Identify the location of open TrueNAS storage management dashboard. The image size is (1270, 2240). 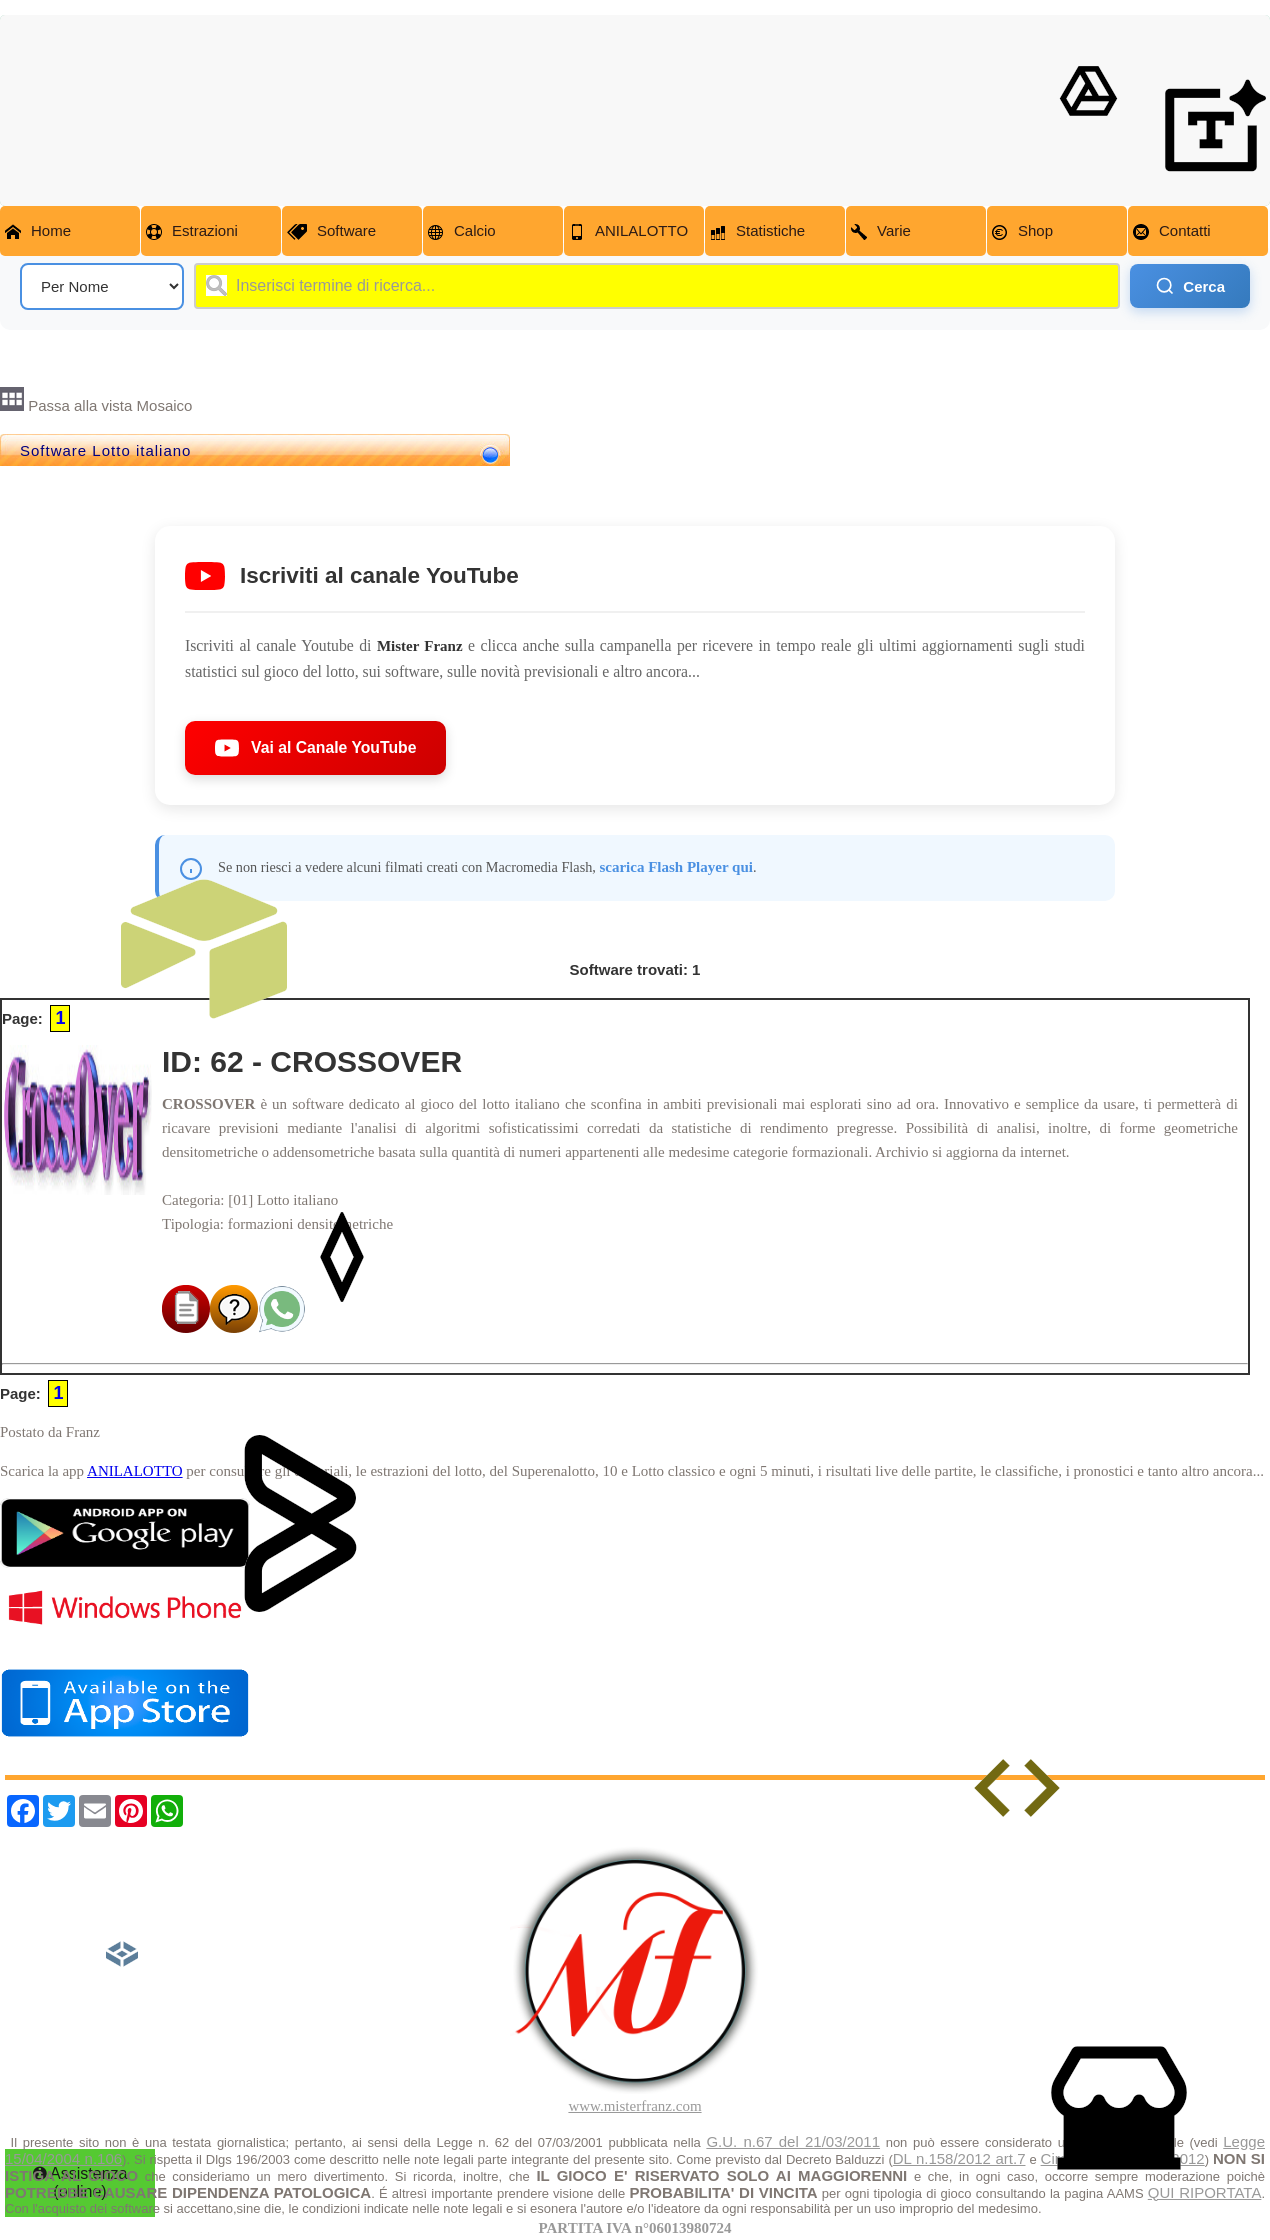
(122, 1954).